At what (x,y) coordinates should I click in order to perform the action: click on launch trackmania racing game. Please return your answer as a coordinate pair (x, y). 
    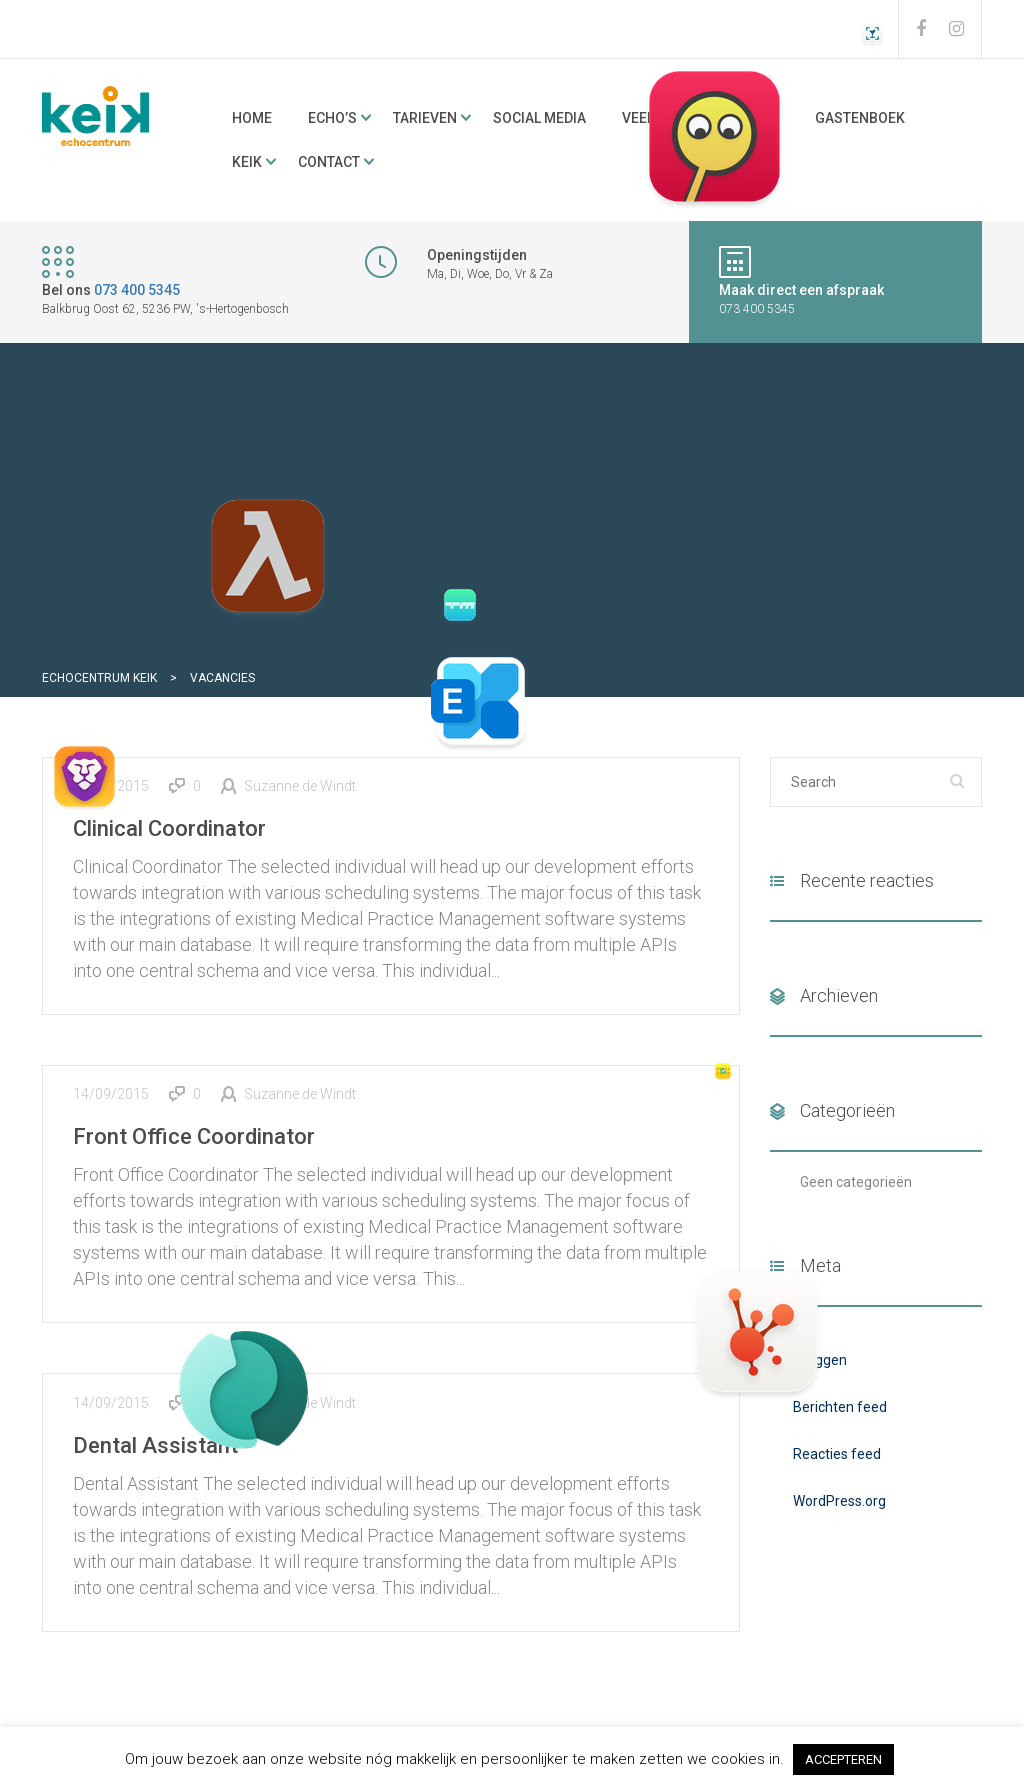
    Looking at the image, I should click on (460, 605).